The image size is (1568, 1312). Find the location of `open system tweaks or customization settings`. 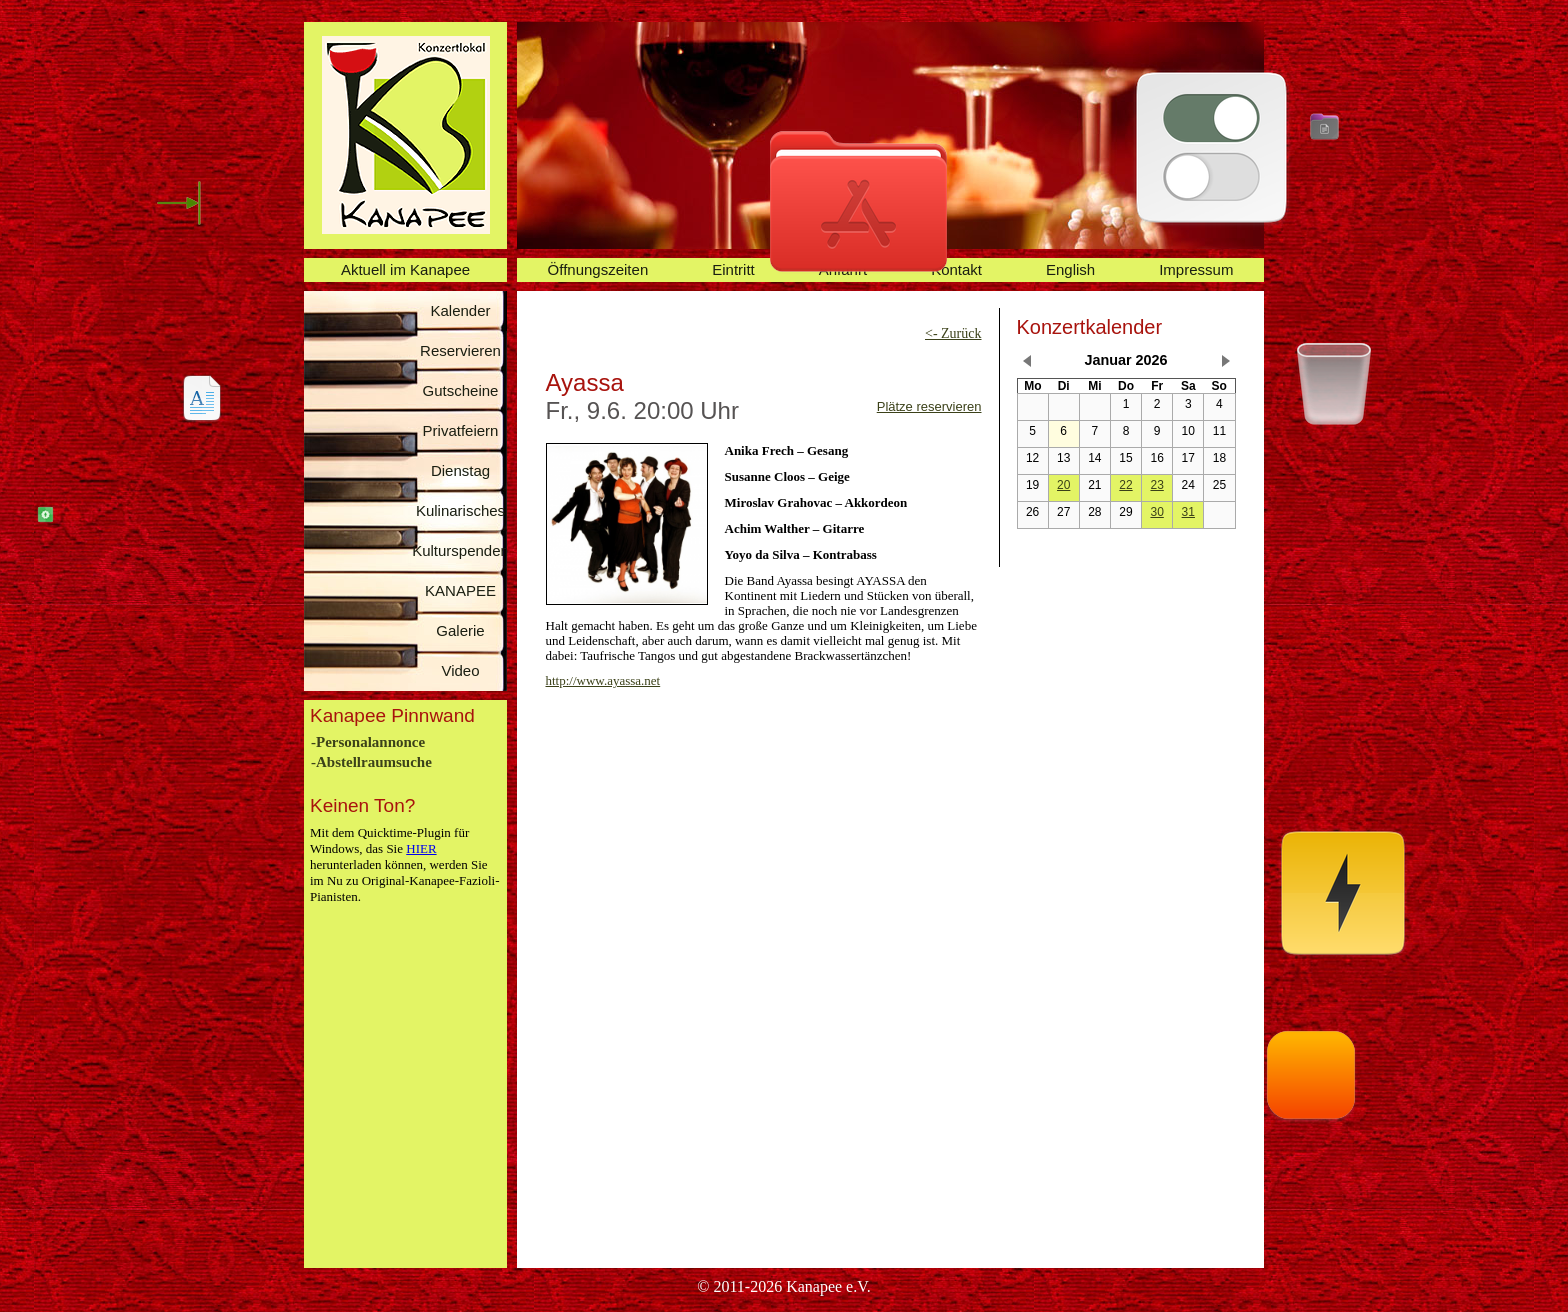

open system tweaks or customization settings is located at coordinates (1211, 147).